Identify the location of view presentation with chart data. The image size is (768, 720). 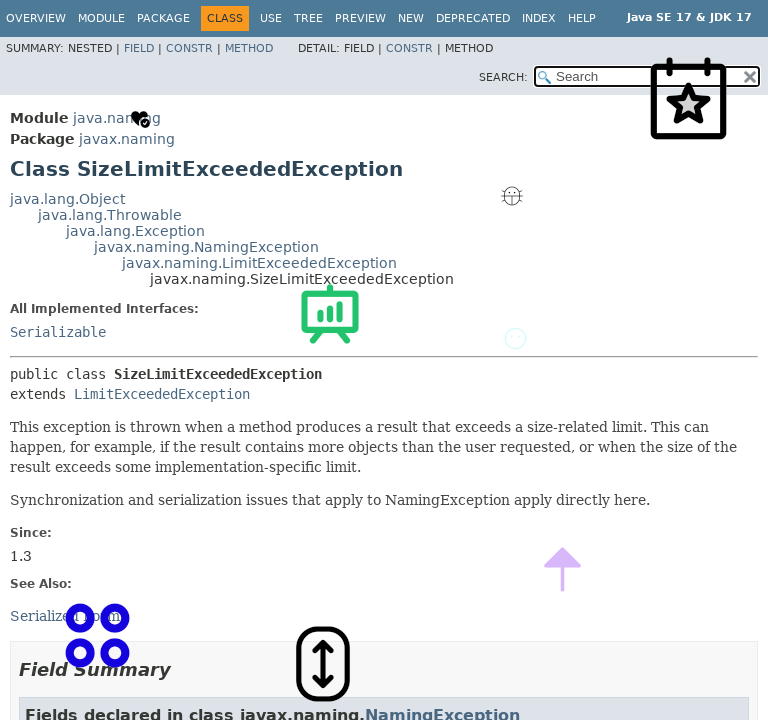
(330, 315).